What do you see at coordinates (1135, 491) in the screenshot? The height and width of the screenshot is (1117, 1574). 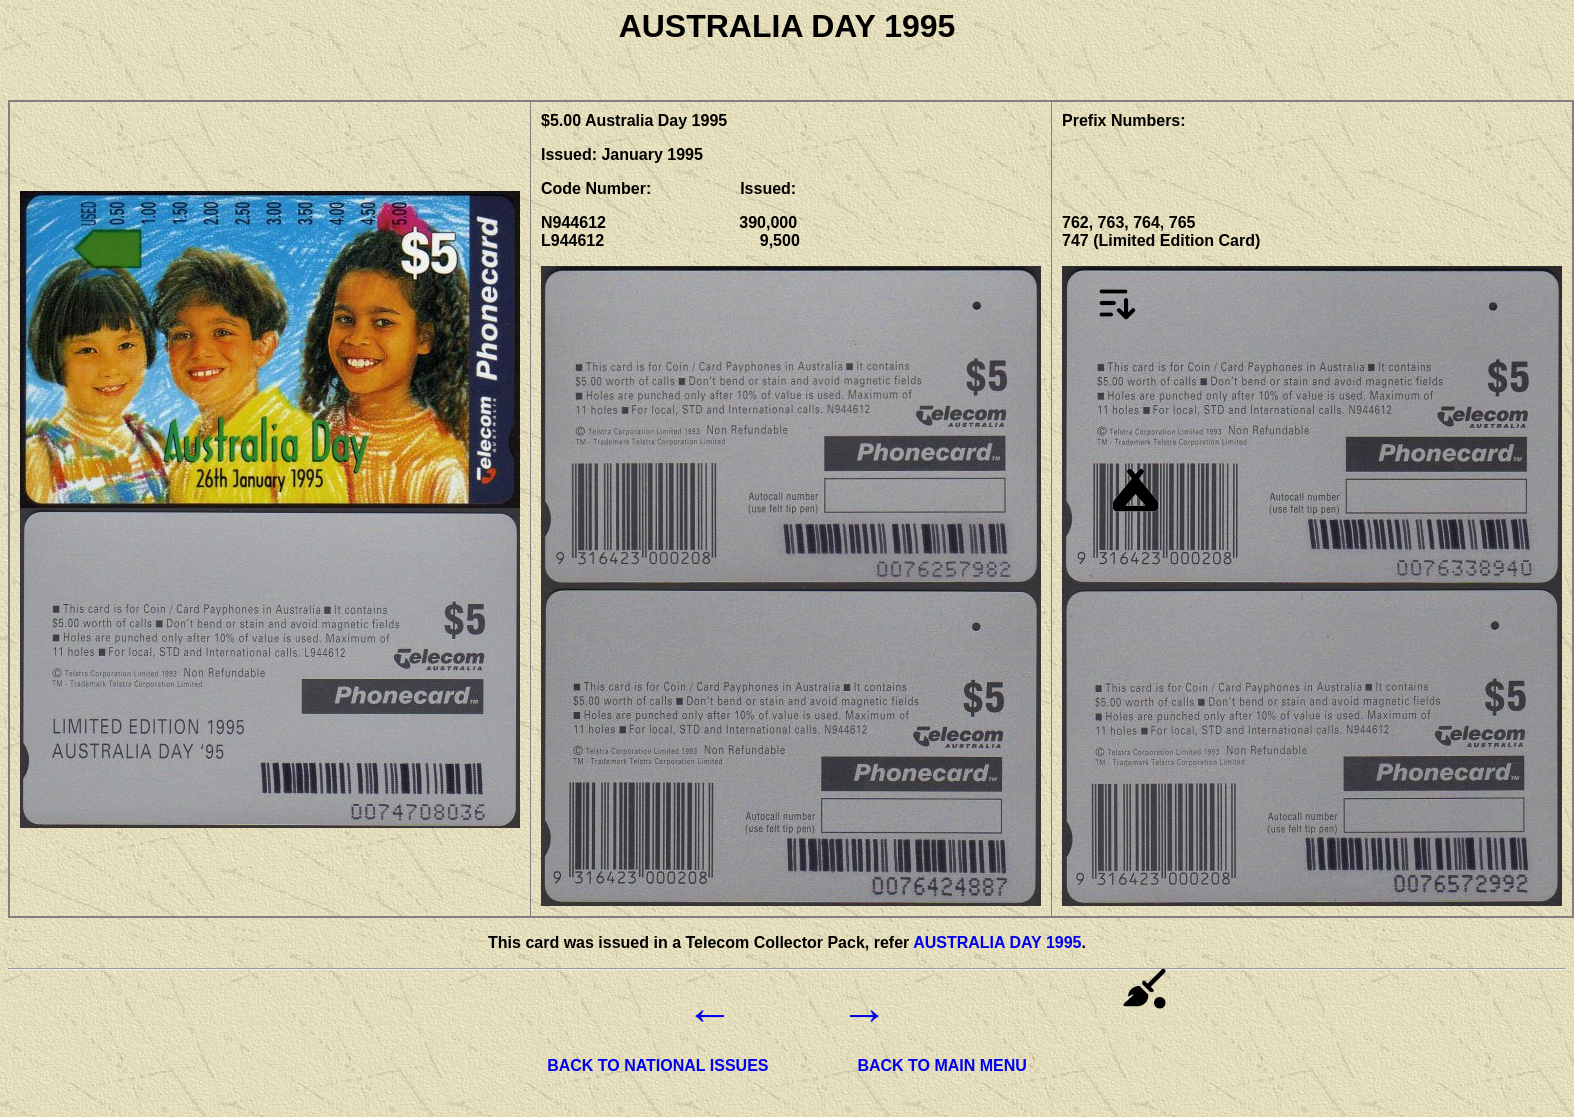 I see `find nearby campgrounds or camping sites` at bounding box center [1135, 491].